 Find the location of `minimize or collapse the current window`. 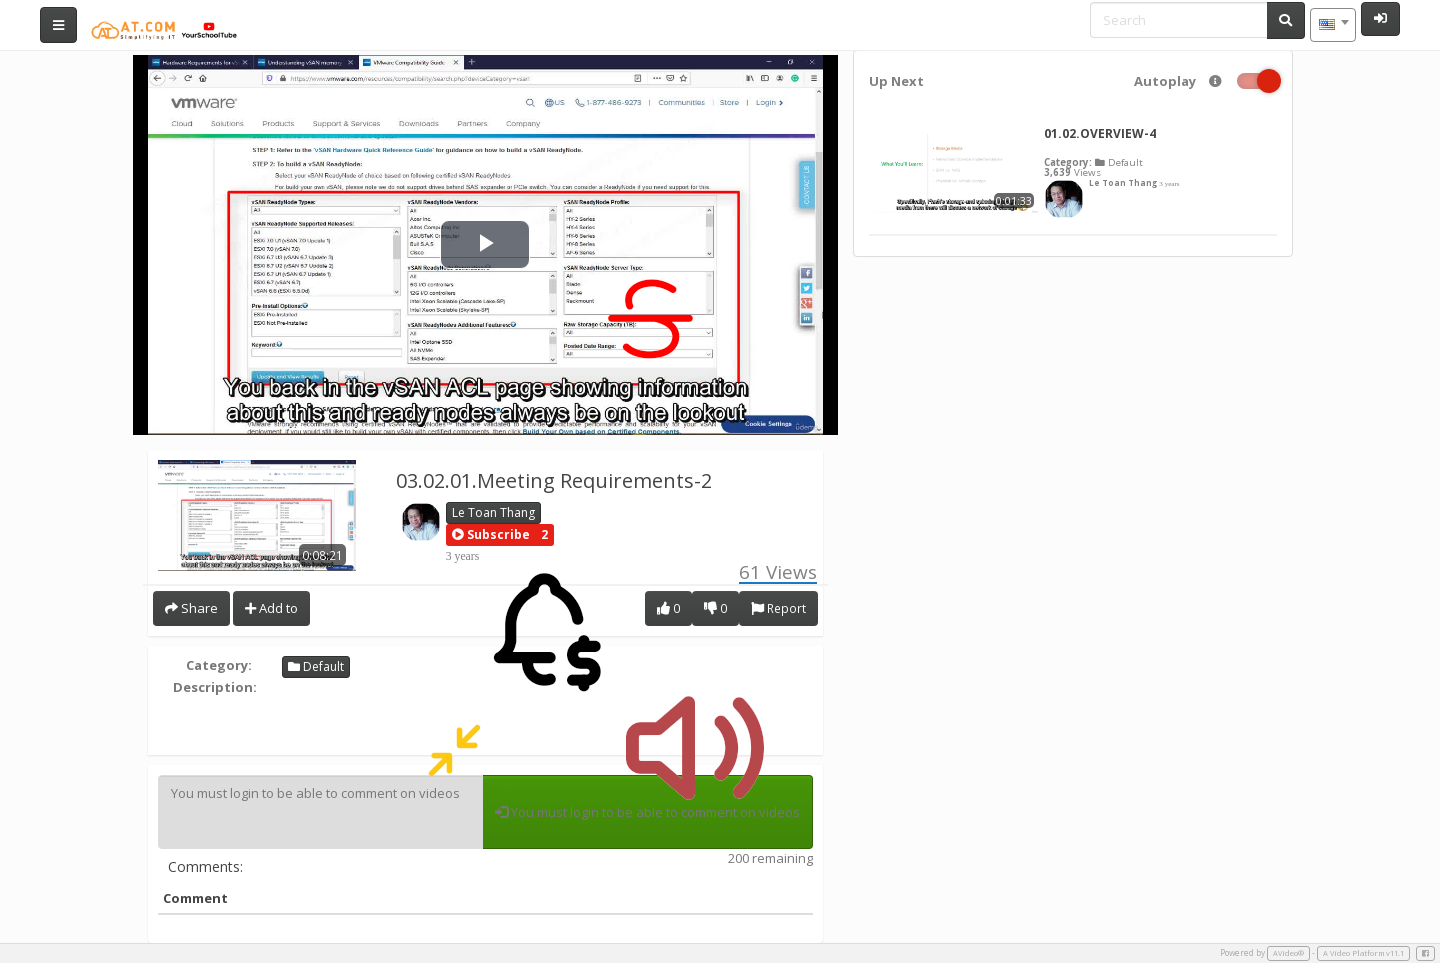

minimize or collapse the current window is located at coordinates (454, 750).